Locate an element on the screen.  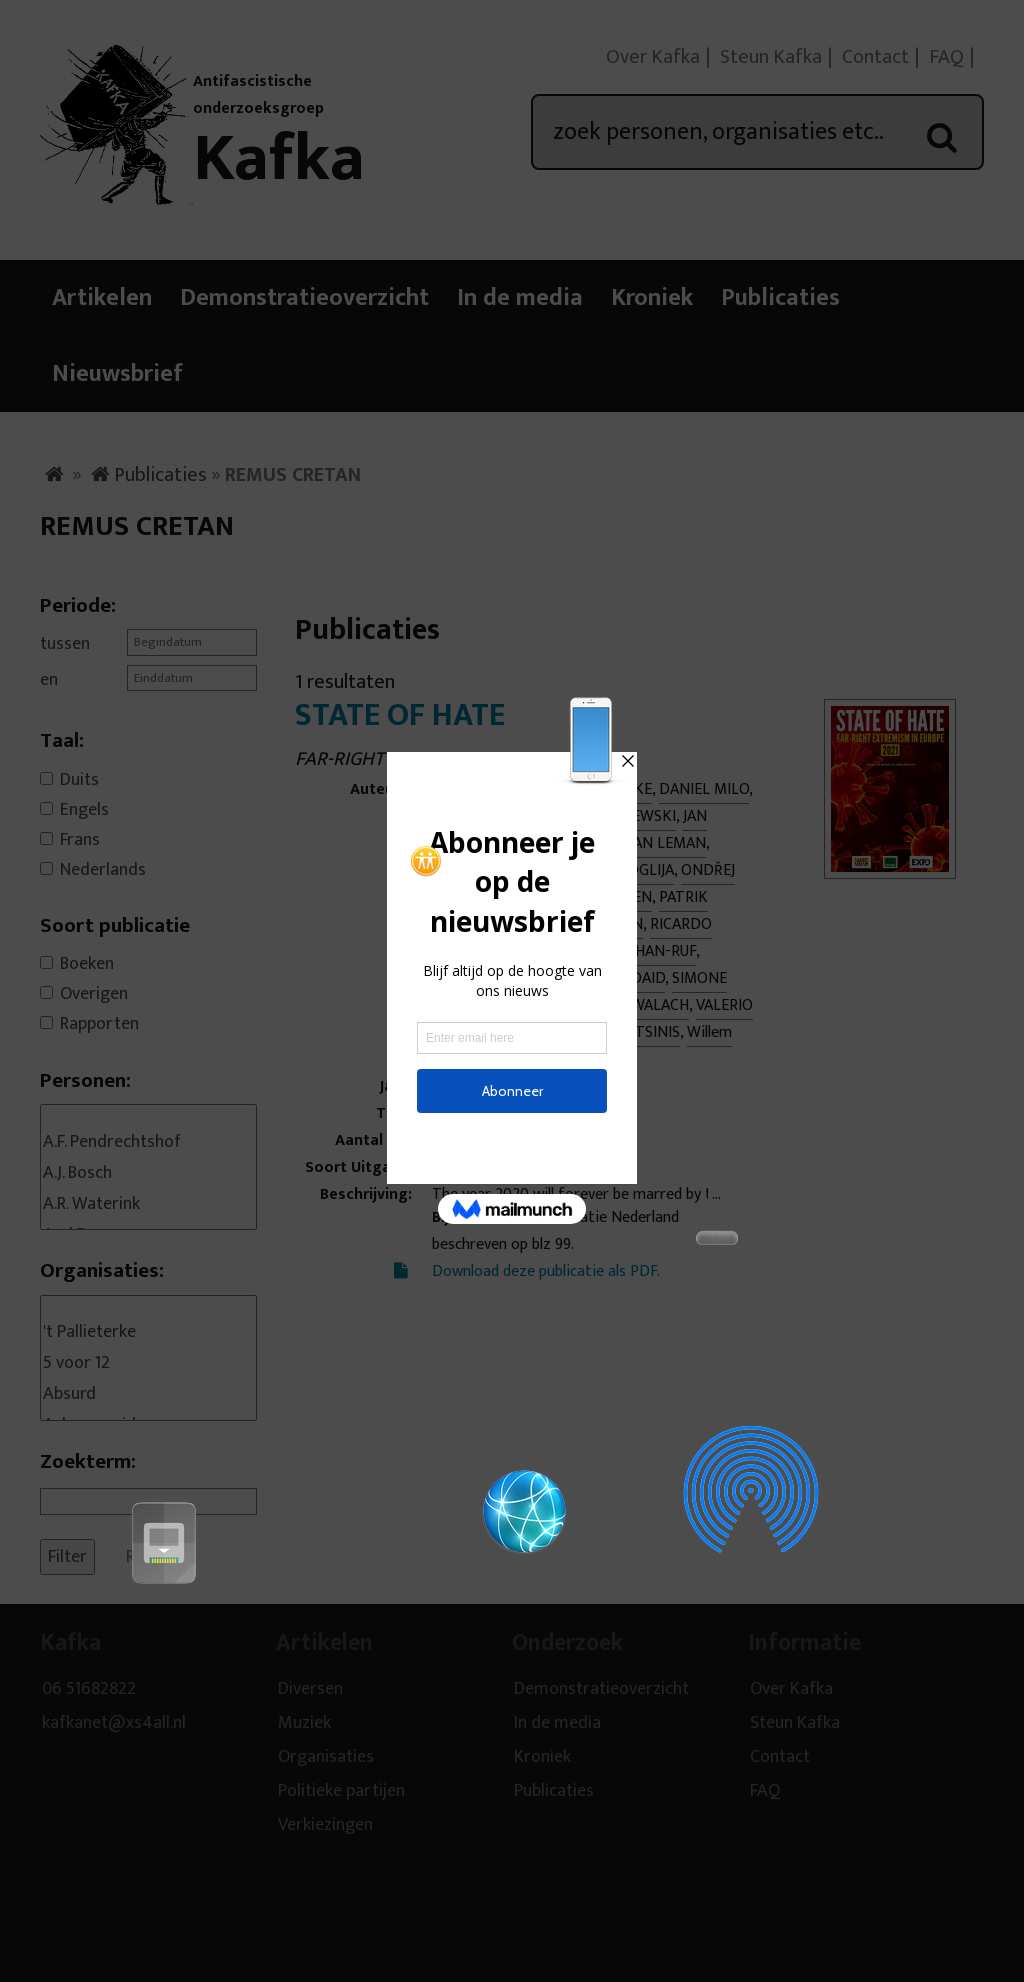
open find my friends is located at coordinates (426, 861).